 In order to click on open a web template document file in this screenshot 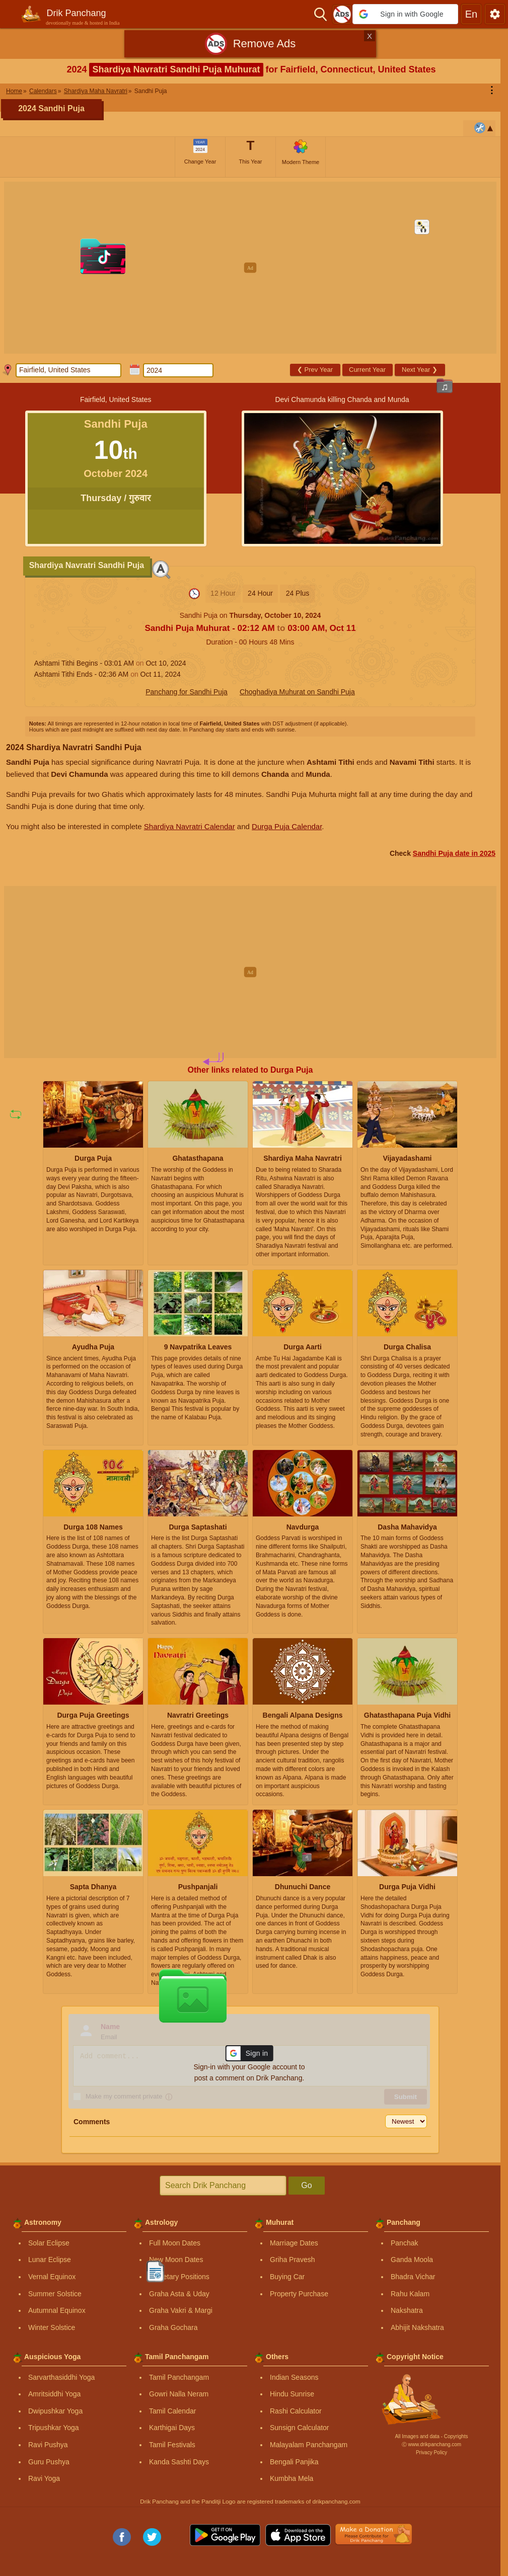, I will do `click(155, 2271)`.